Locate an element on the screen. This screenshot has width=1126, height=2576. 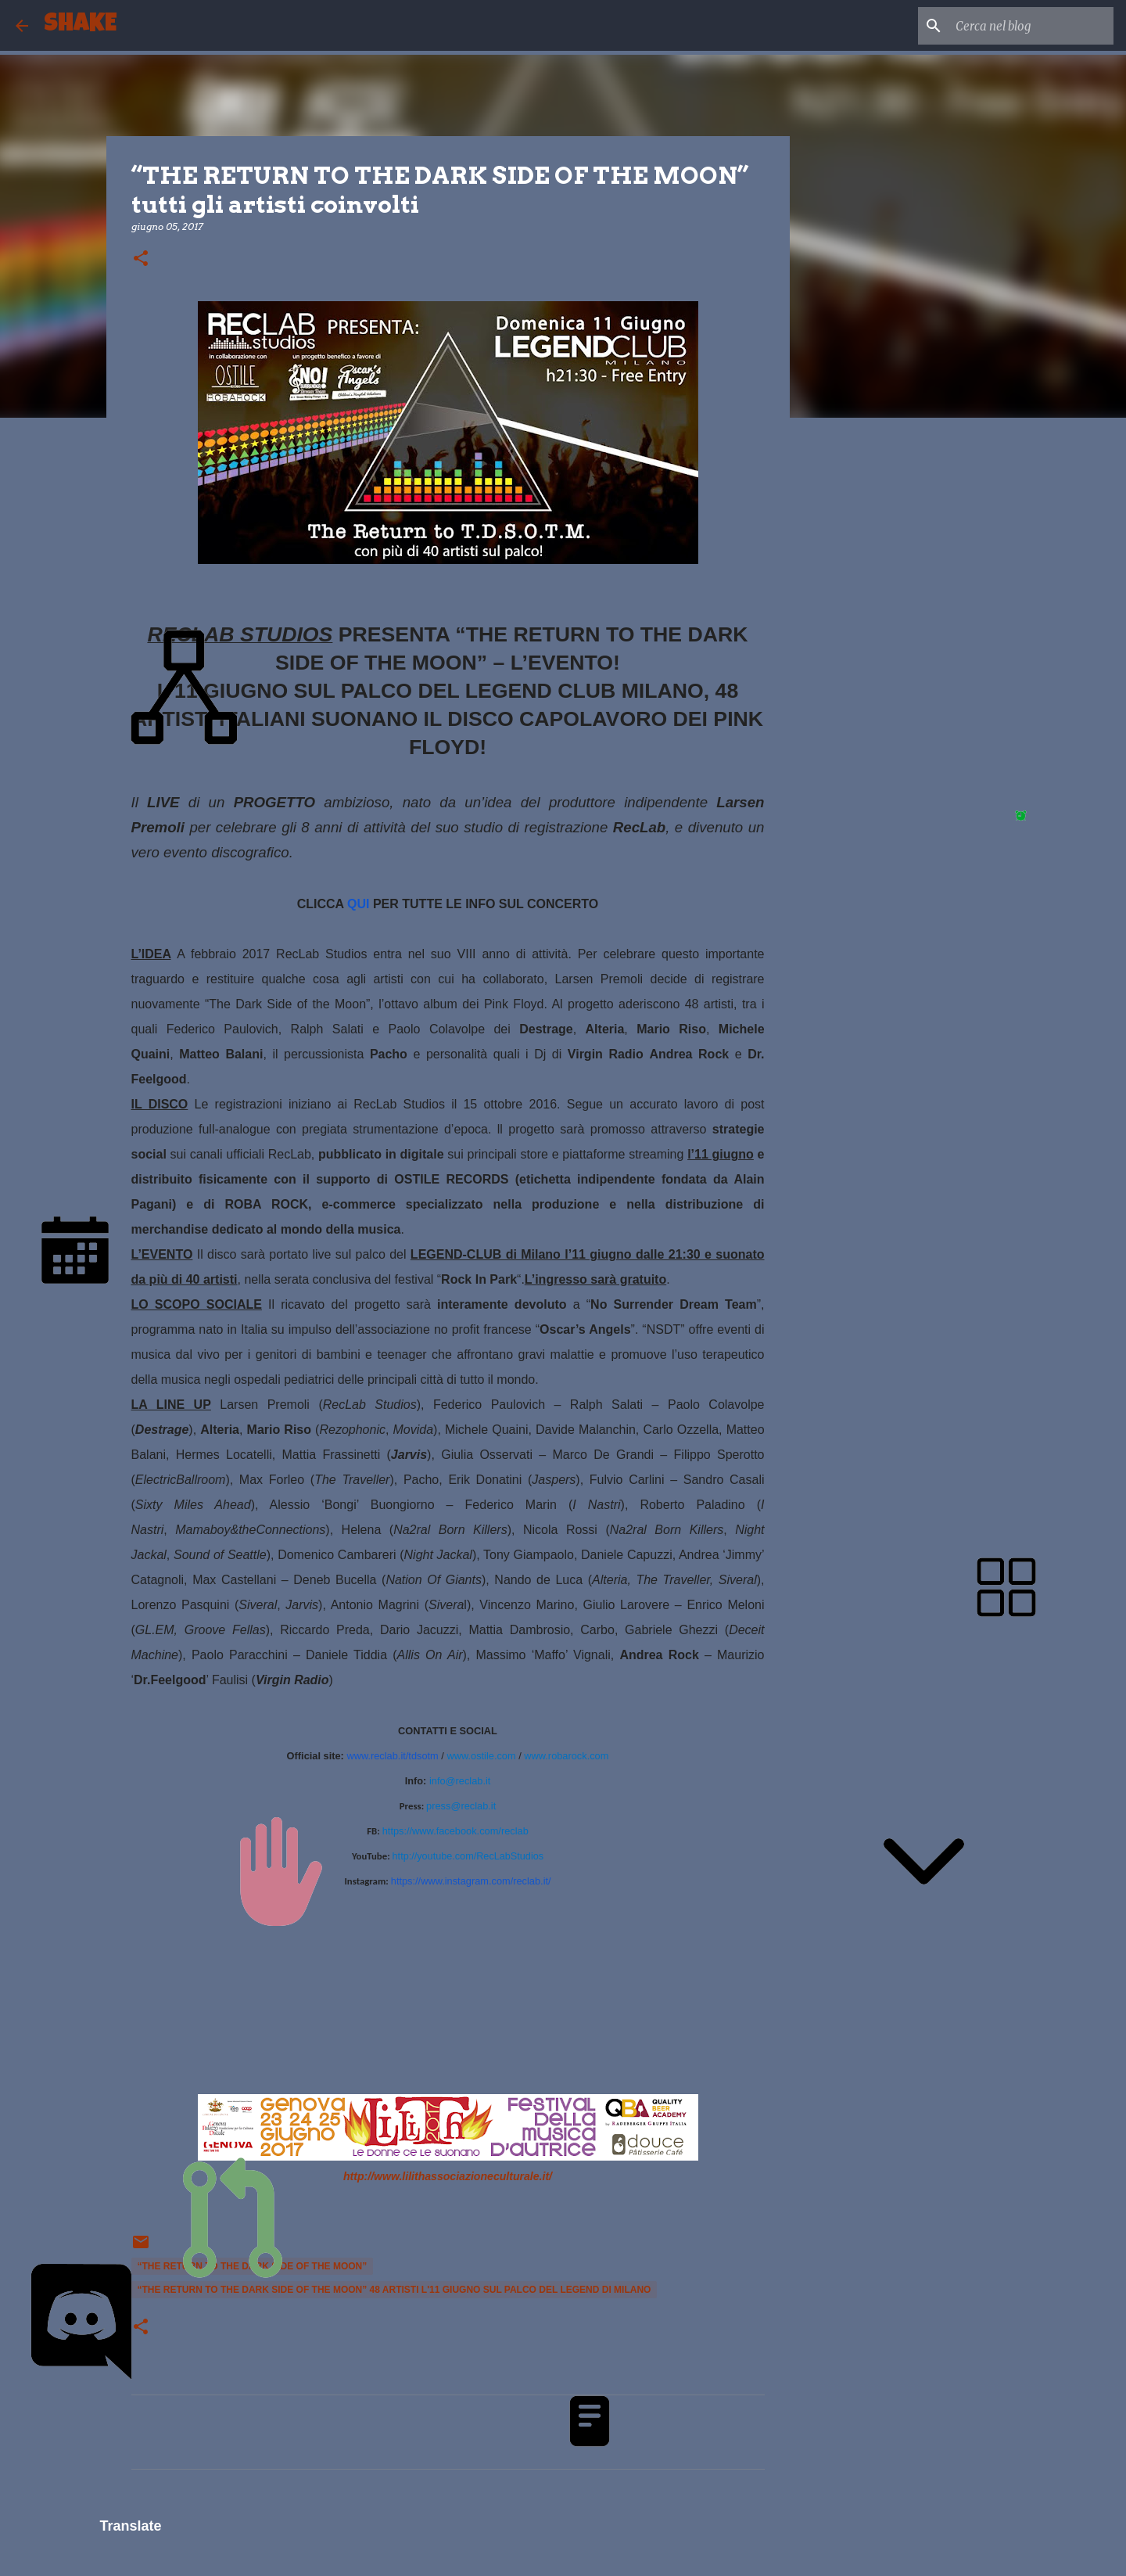
set or manage alarms is located at coordinates (1020, 815).